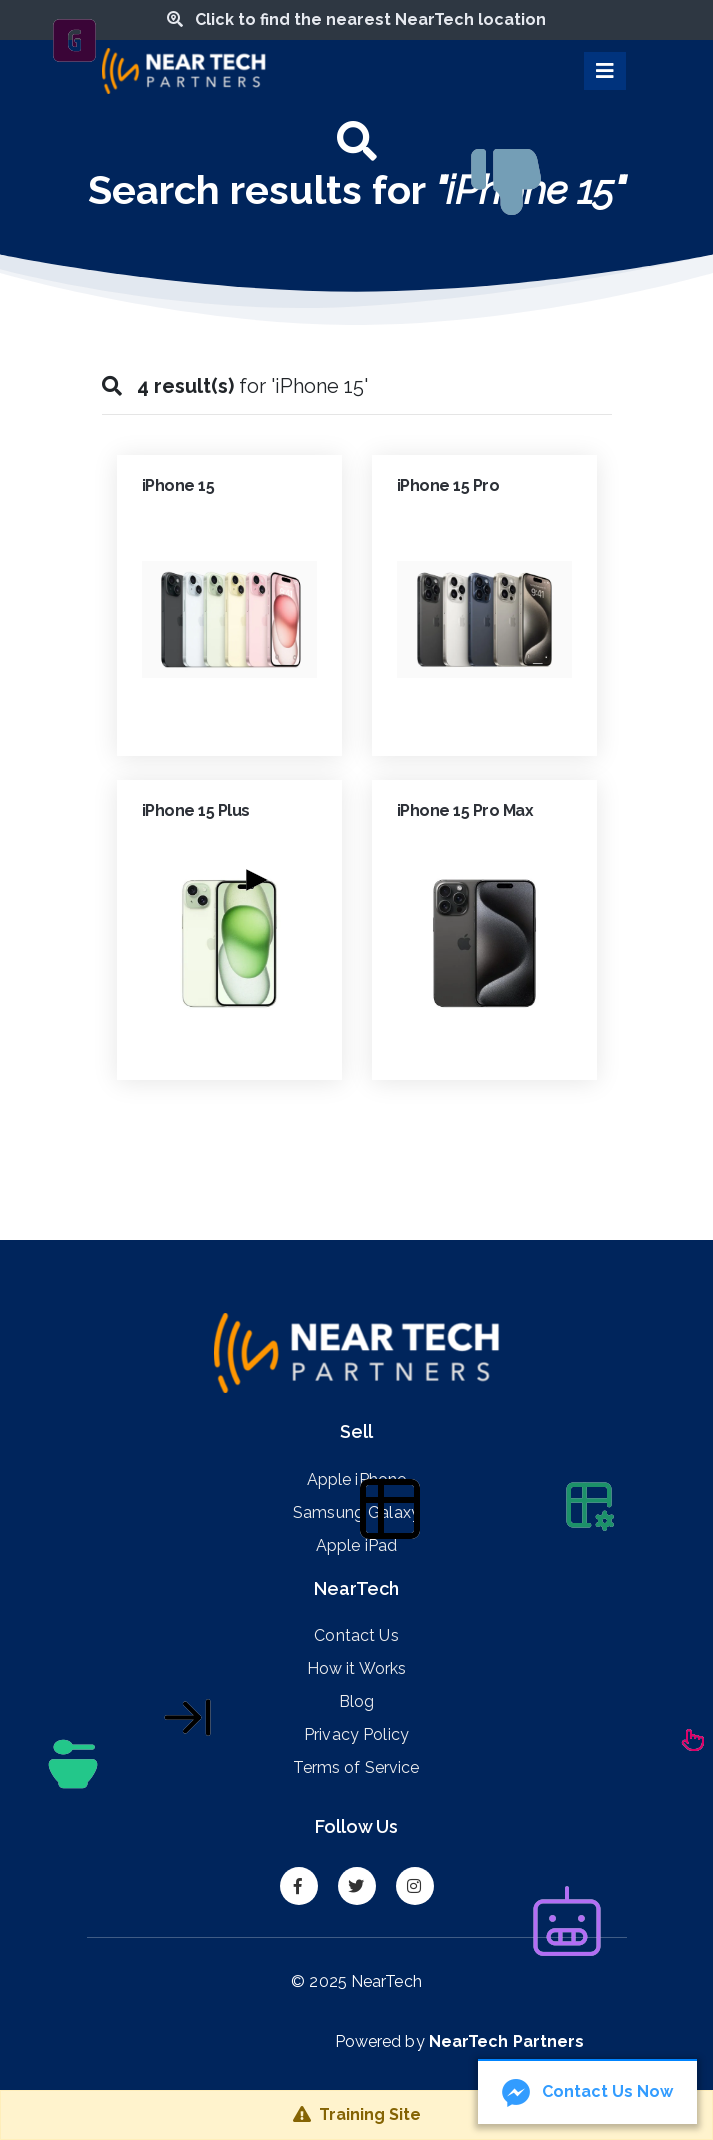 This screenshot has height=2140, width=713. I want to click on dislike or downvote content, so click(508, 182).